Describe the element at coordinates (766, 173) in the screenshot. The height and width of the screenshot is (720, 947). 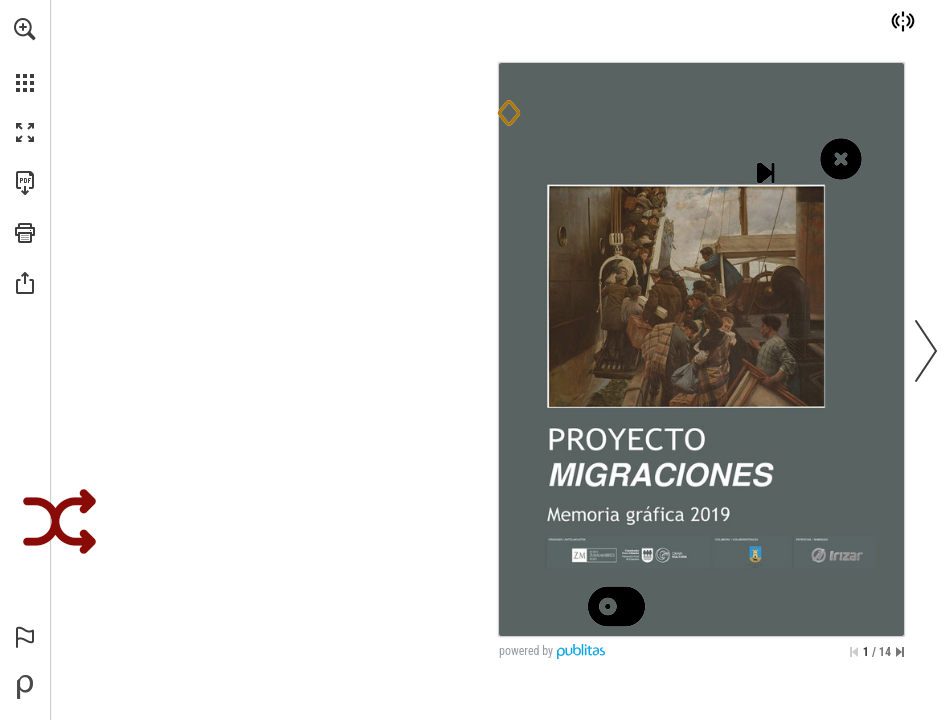
I see `skip to the next track` at that location.